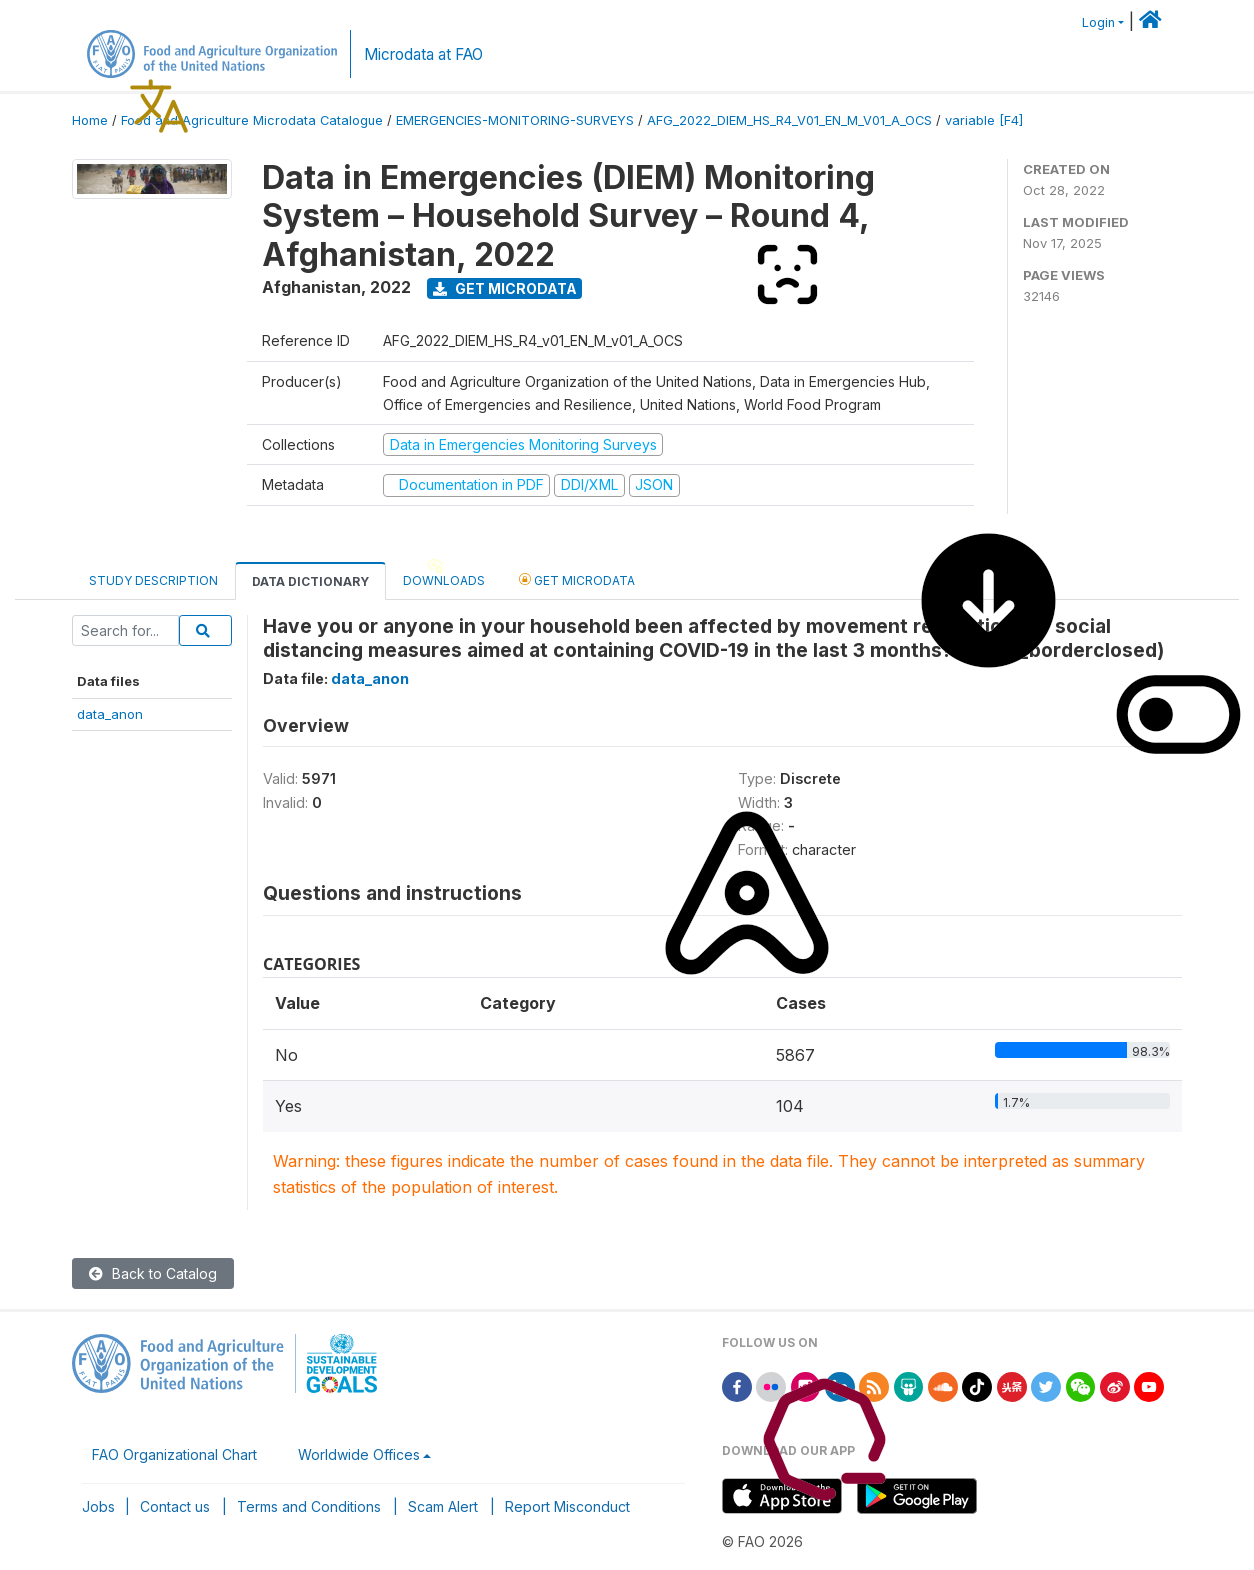 The height and width of the screenshot is (1570, 1254). What do you see at coordinates (159, 106) in the screenshot?
I see `change language settings` at bounding box center [159, 106].